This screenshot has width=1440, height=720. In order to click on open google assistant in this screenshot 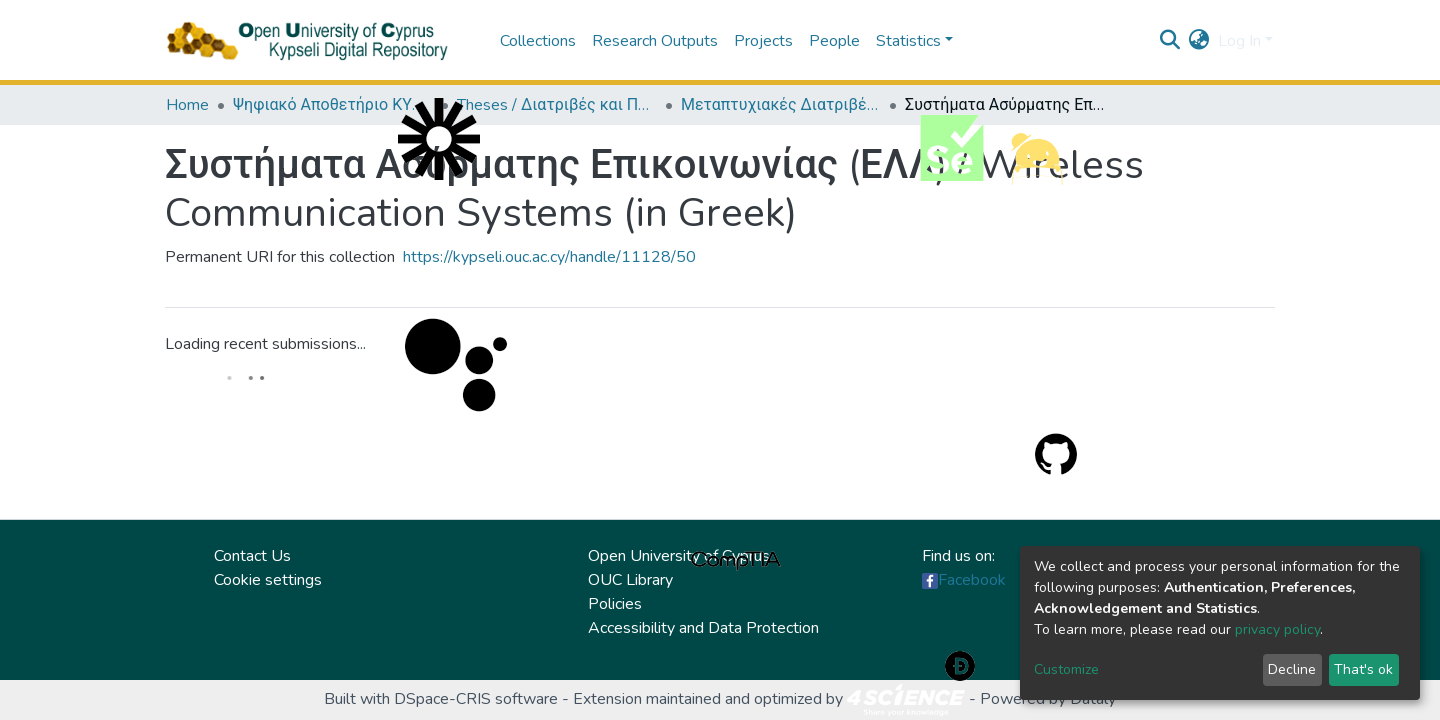, I will do `click(456, 365)`.